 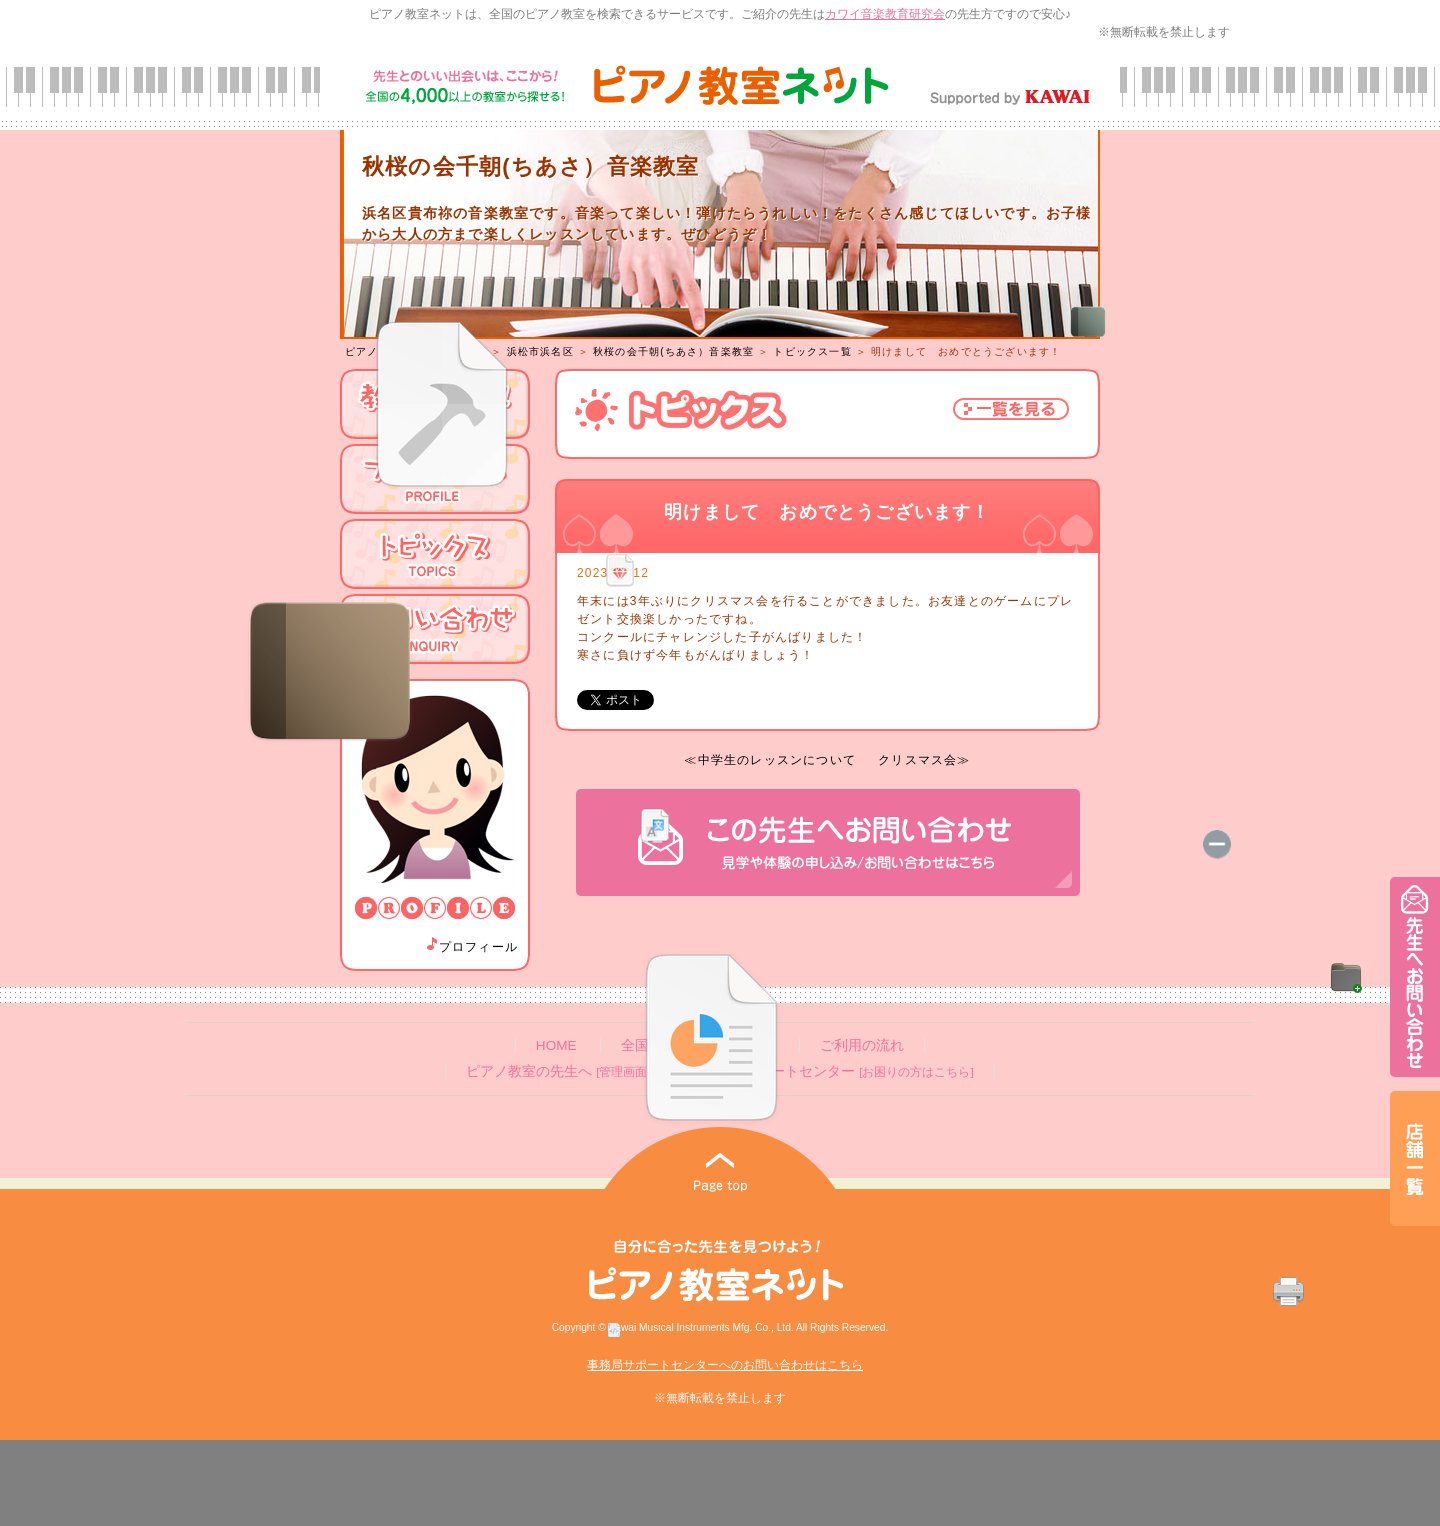 What do you see at coordinates (620, 570) in the screenshot?
I see `a ruby programming language source file` at bounding box center [620, 570].